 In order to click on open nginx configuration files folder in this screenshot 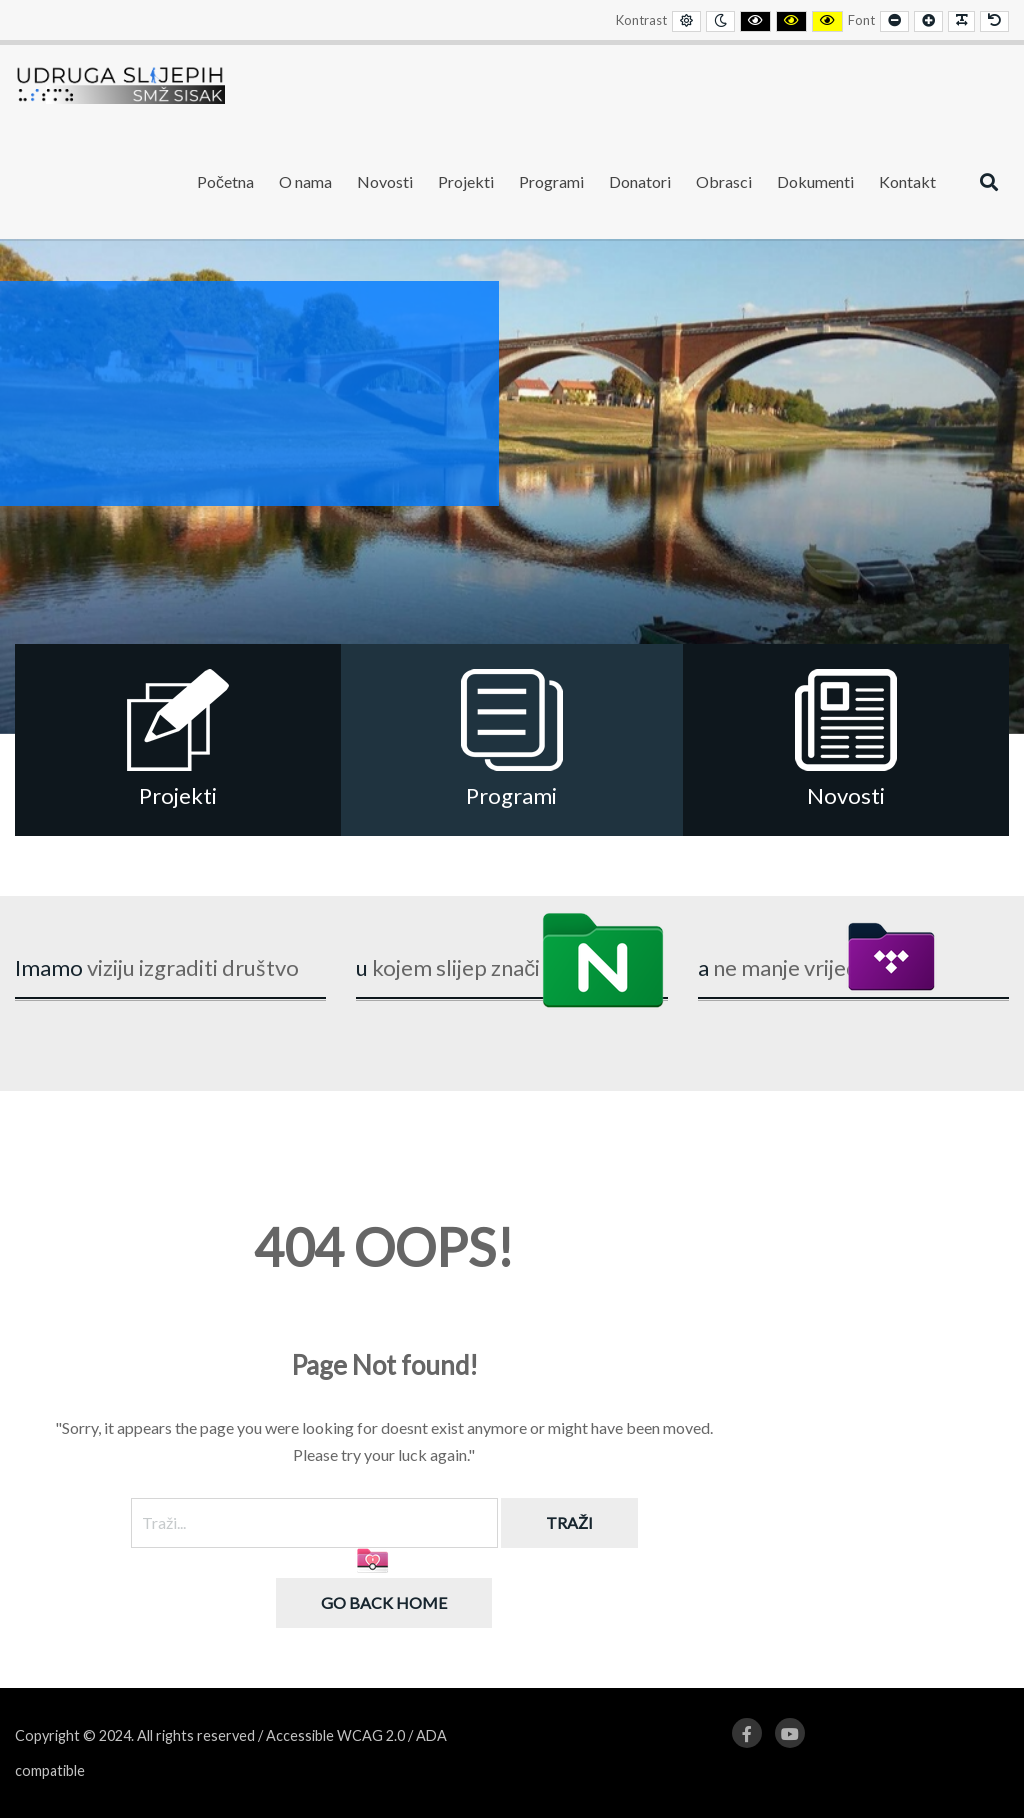, I will do `click(602, 963)`.